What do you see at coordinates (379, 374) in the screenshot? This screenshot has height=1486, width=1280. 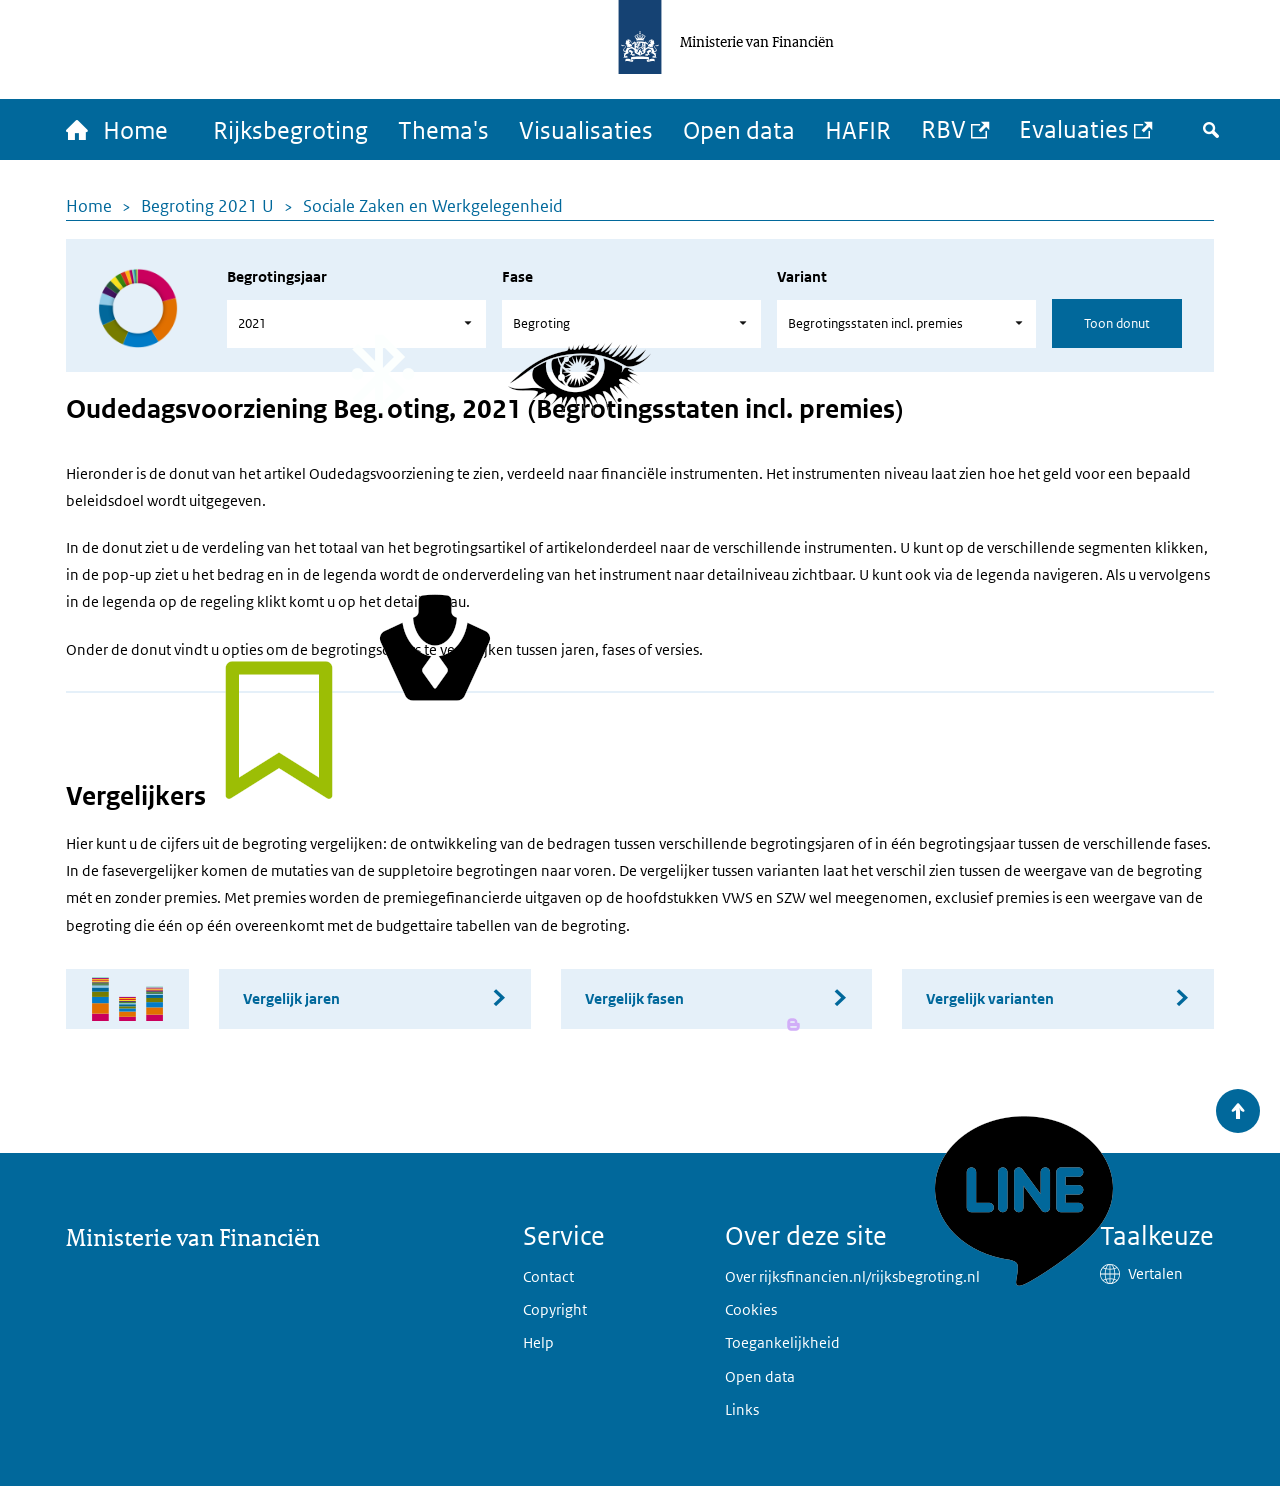 I see `connect to a bluetooth device` at bounding box center [379, 374].